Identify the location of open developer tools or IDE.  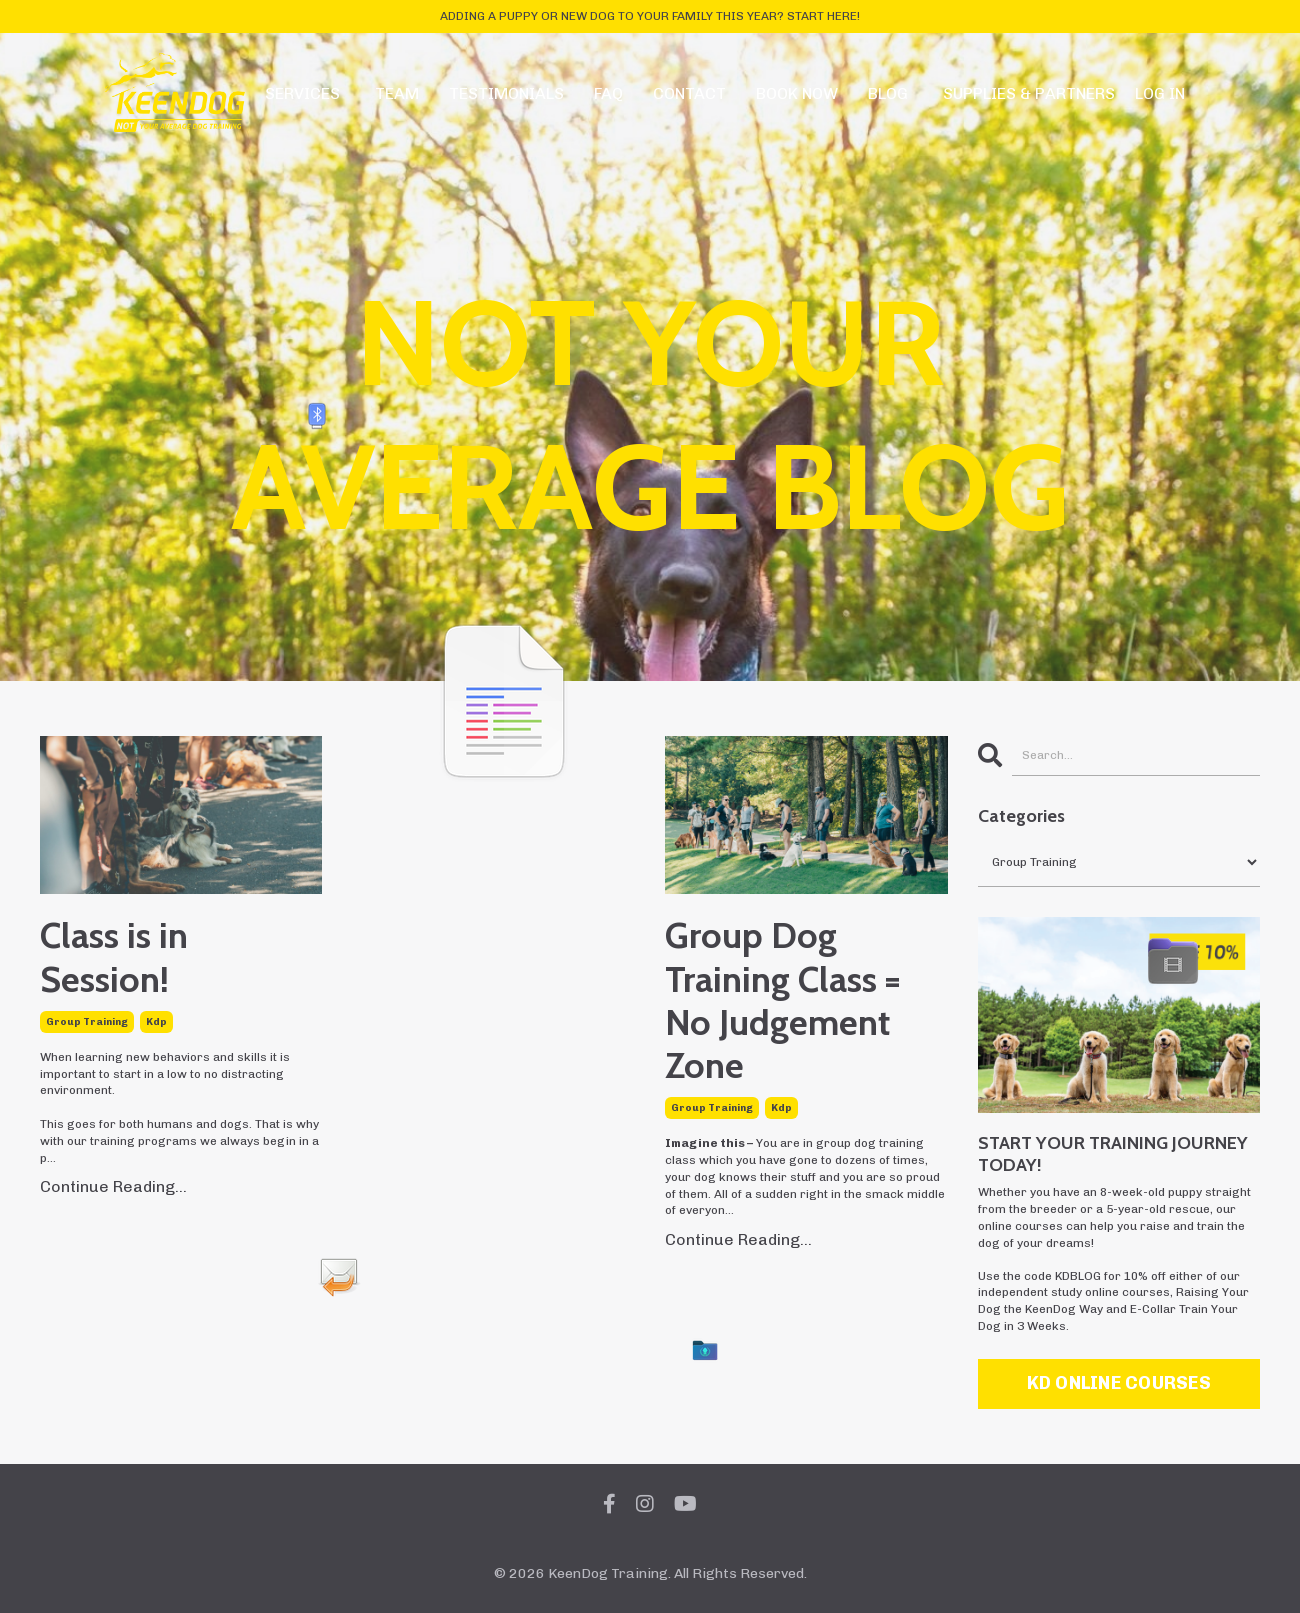
(504, 701).